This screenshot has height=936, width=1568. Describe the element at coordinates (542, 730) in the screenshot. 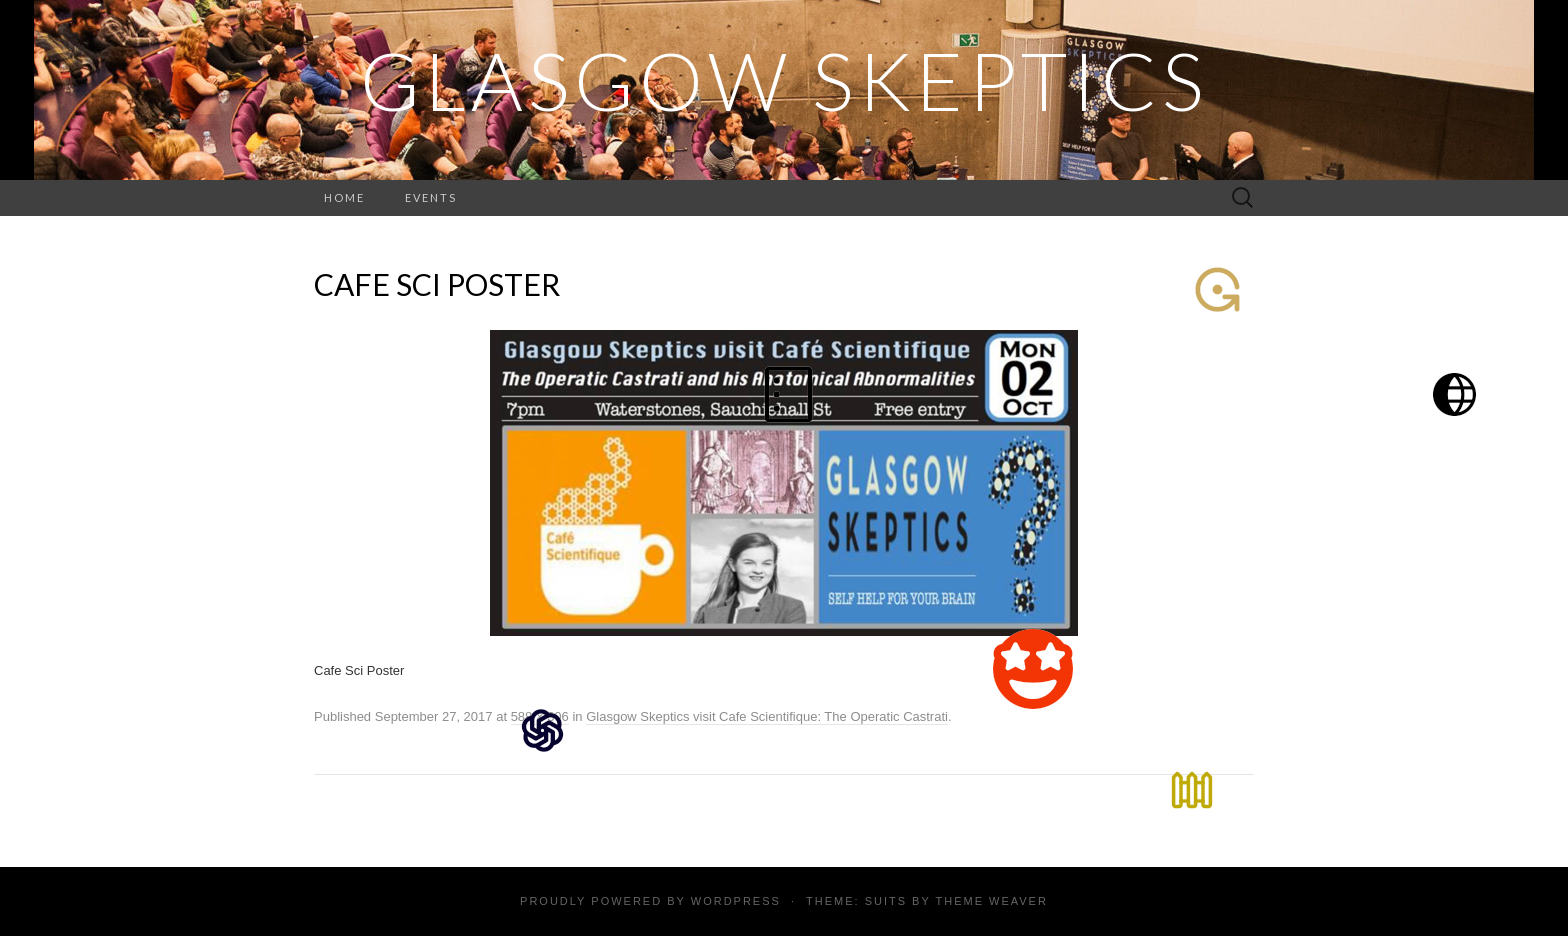

I see `access OpenAI services or ChatGPT` at that location.